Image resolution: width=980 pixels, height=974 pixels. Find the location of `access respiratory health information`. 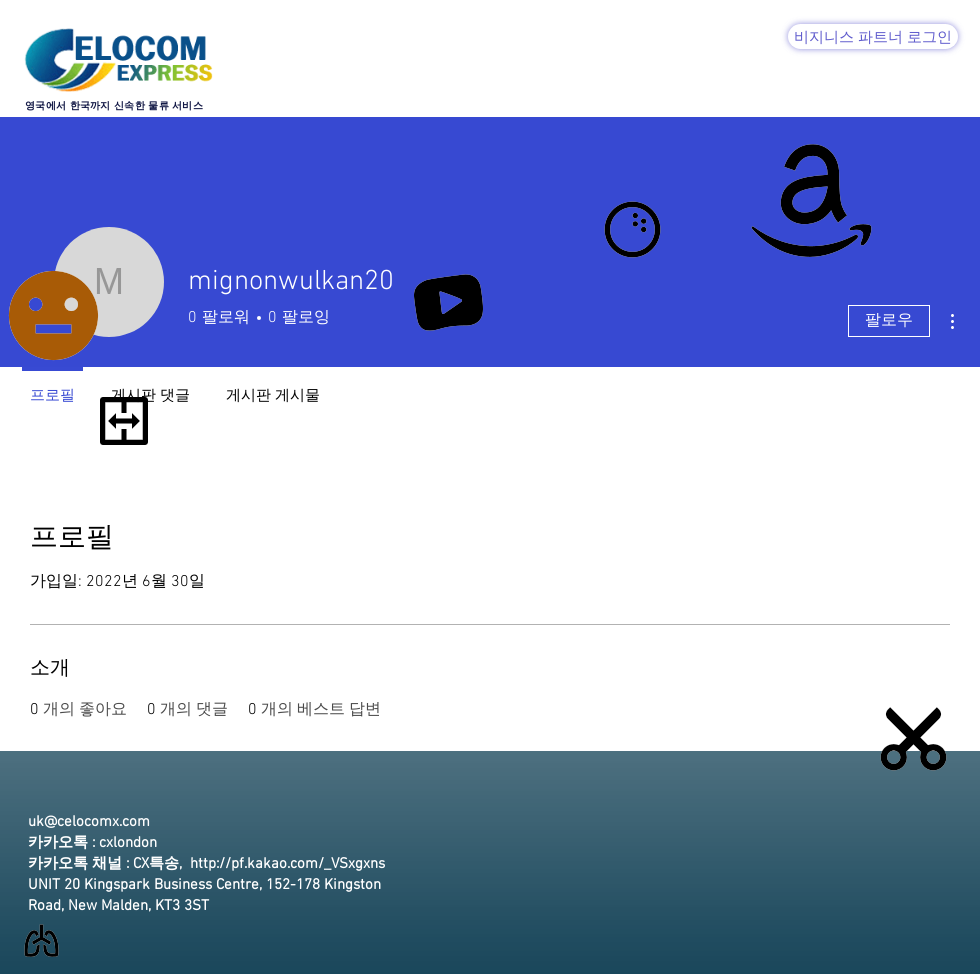

access respiratory health information is located at coordinates (41, 941).